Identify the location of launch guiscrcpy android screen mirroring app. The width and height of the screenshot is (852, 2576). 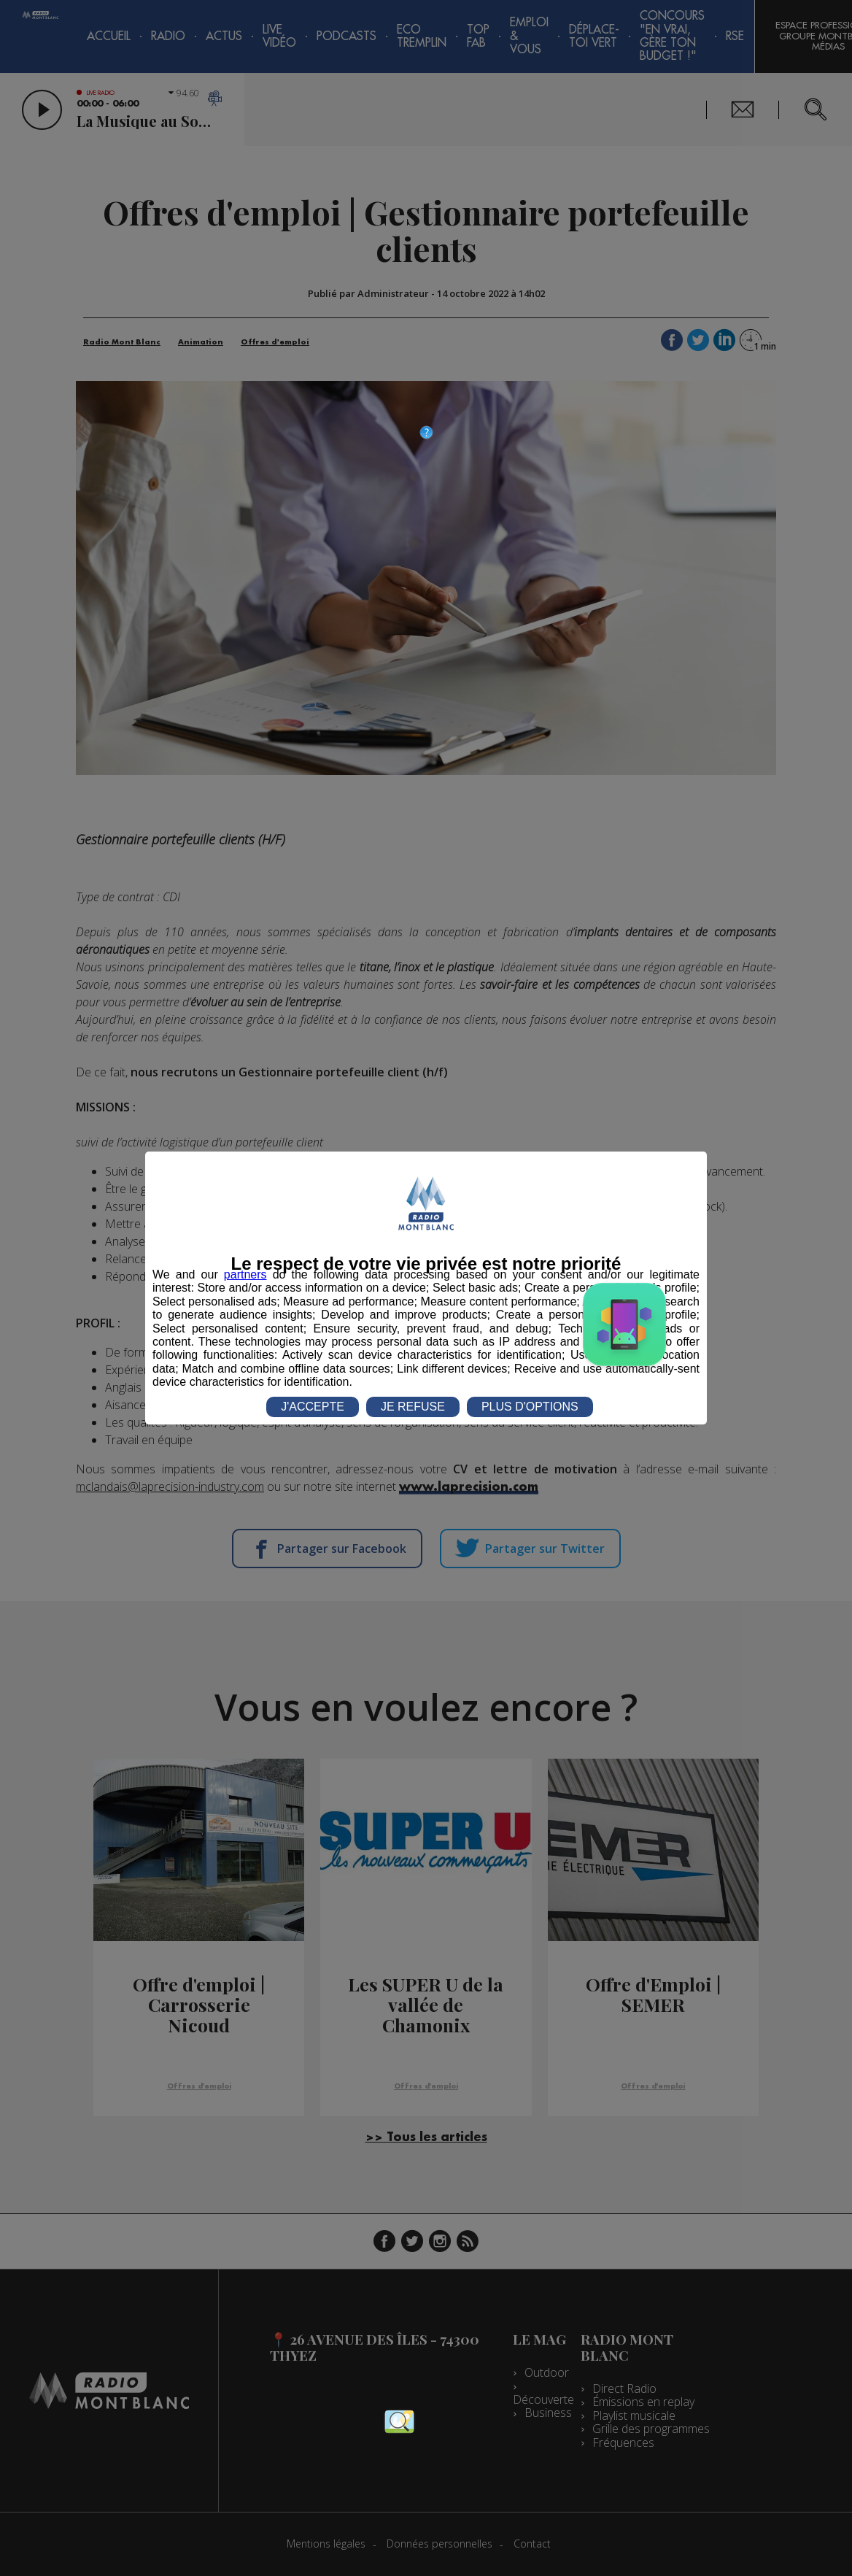
(624, 1324).